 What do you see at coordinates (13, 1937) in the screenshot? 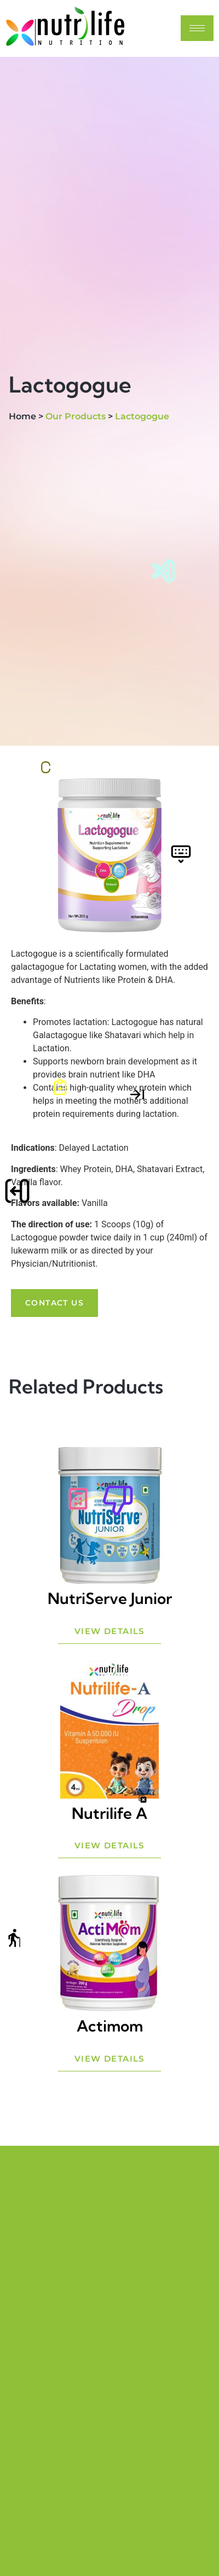
I see `access elderly or senior accessibility settings` at bounding box center [13, 1937].